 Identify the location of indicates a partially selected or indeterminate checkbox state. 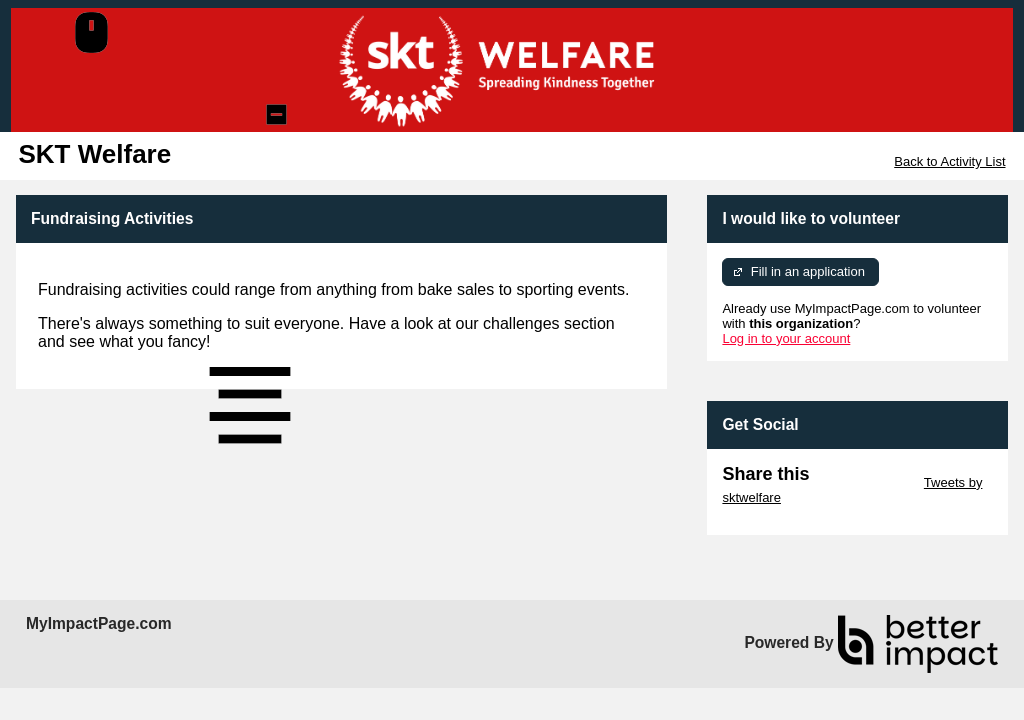
(276, 114).